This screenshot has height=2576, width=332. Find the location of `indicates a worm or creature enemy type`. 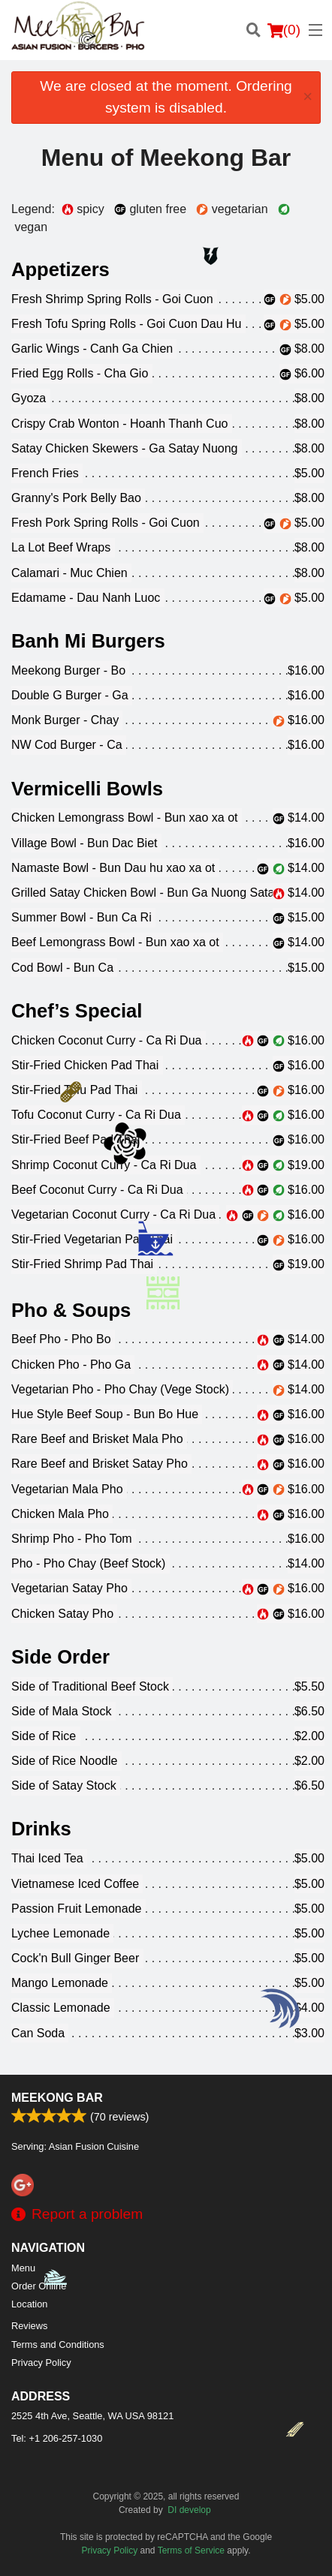

indicates a worm or creature enemy type is located at coordinates (125, 1143).